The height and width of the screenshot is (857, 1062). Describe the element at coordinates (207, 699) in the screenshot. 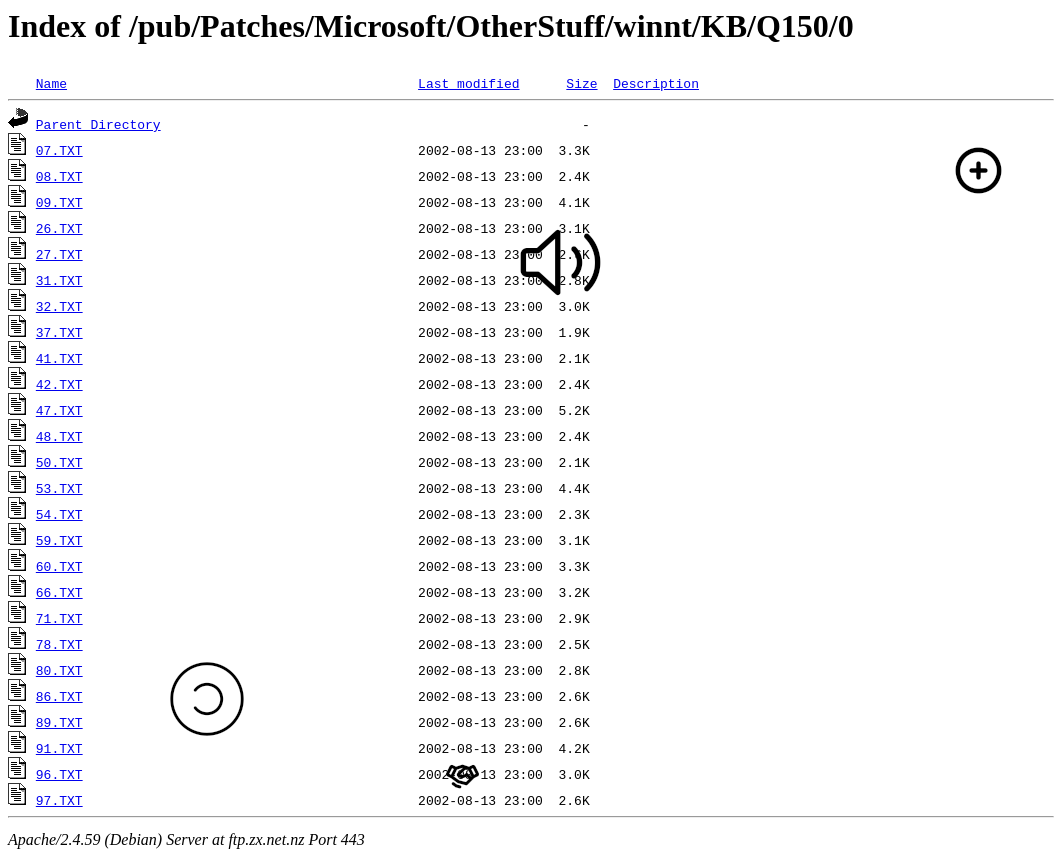

I see `indicates copyleft licensing status` at that location.